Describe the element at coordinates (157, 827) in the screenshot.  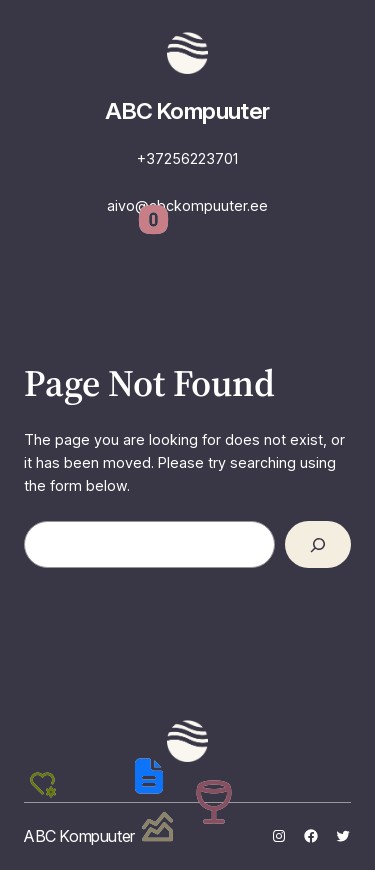
I see `view area chart with trend line overlay` at that location.